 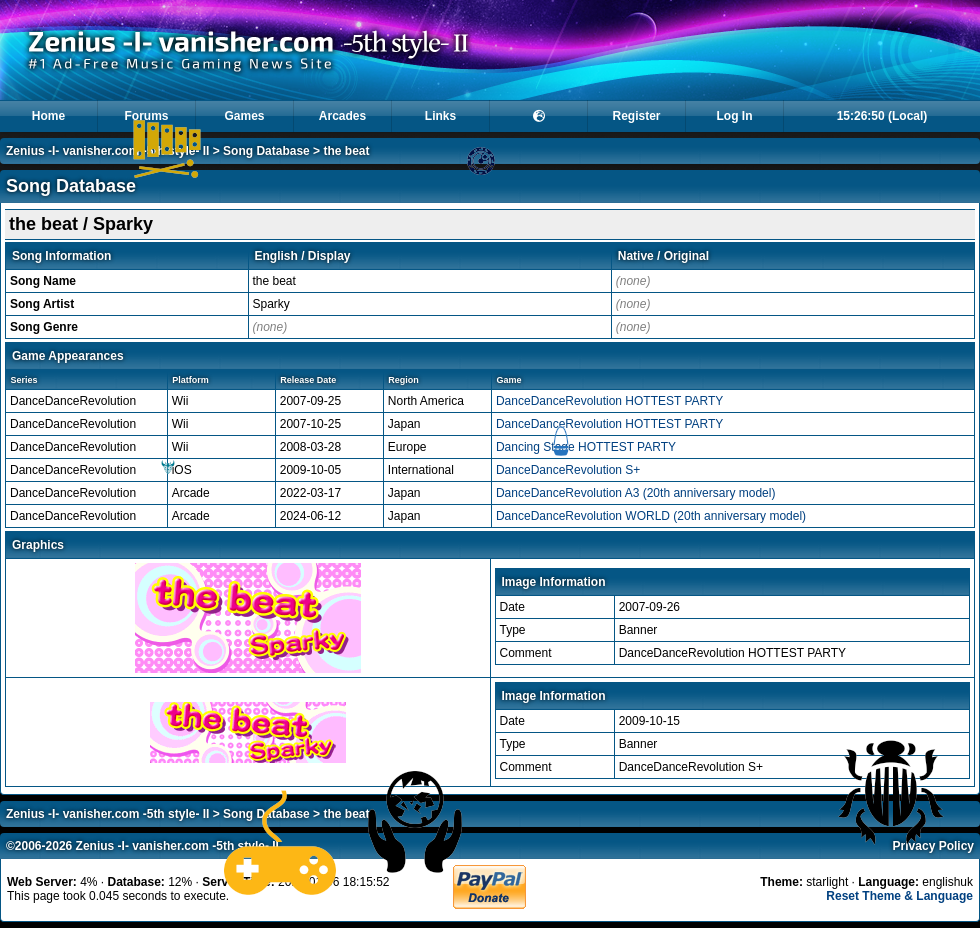 What do you see at coordinates (891, 793) in the screenshot?
I see `egyptian or ancient history themed game element` at bounding box center [891, 793].